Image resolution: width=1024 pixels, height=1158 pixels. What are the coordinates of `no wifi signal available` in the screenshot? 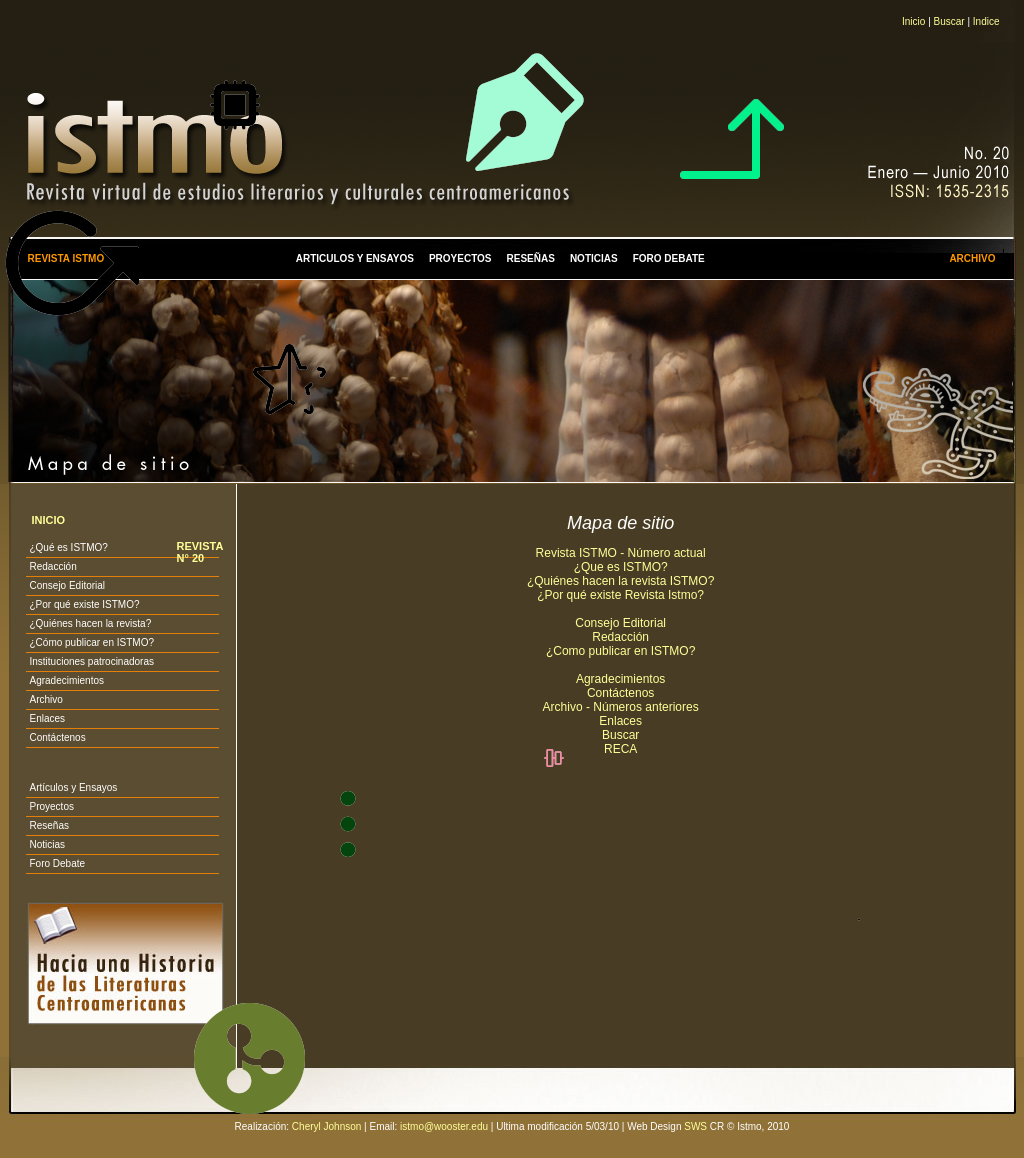 It's located at (859, 910).